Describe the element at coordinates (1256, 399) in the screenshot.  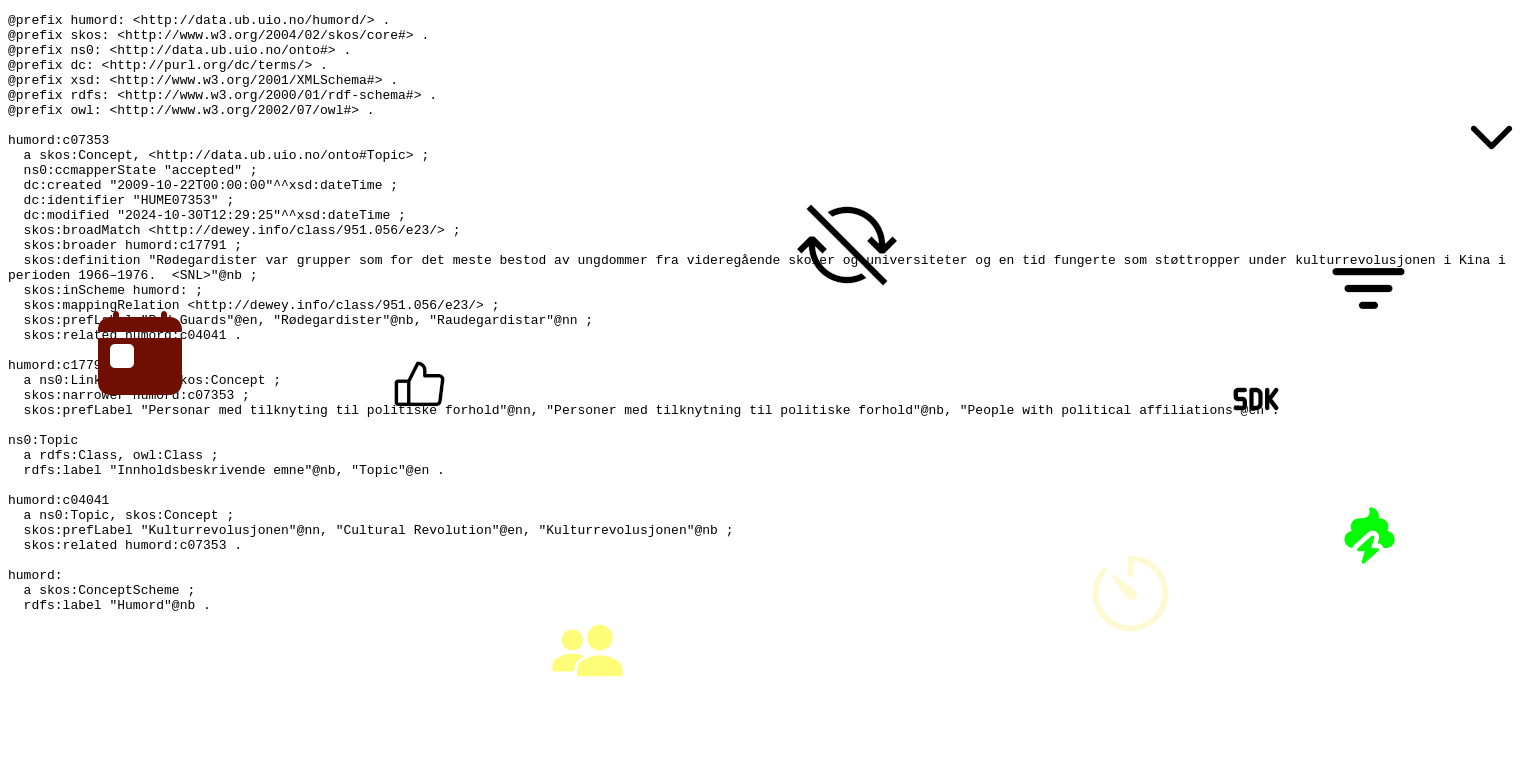
I see `access software development kit resources` at that location.